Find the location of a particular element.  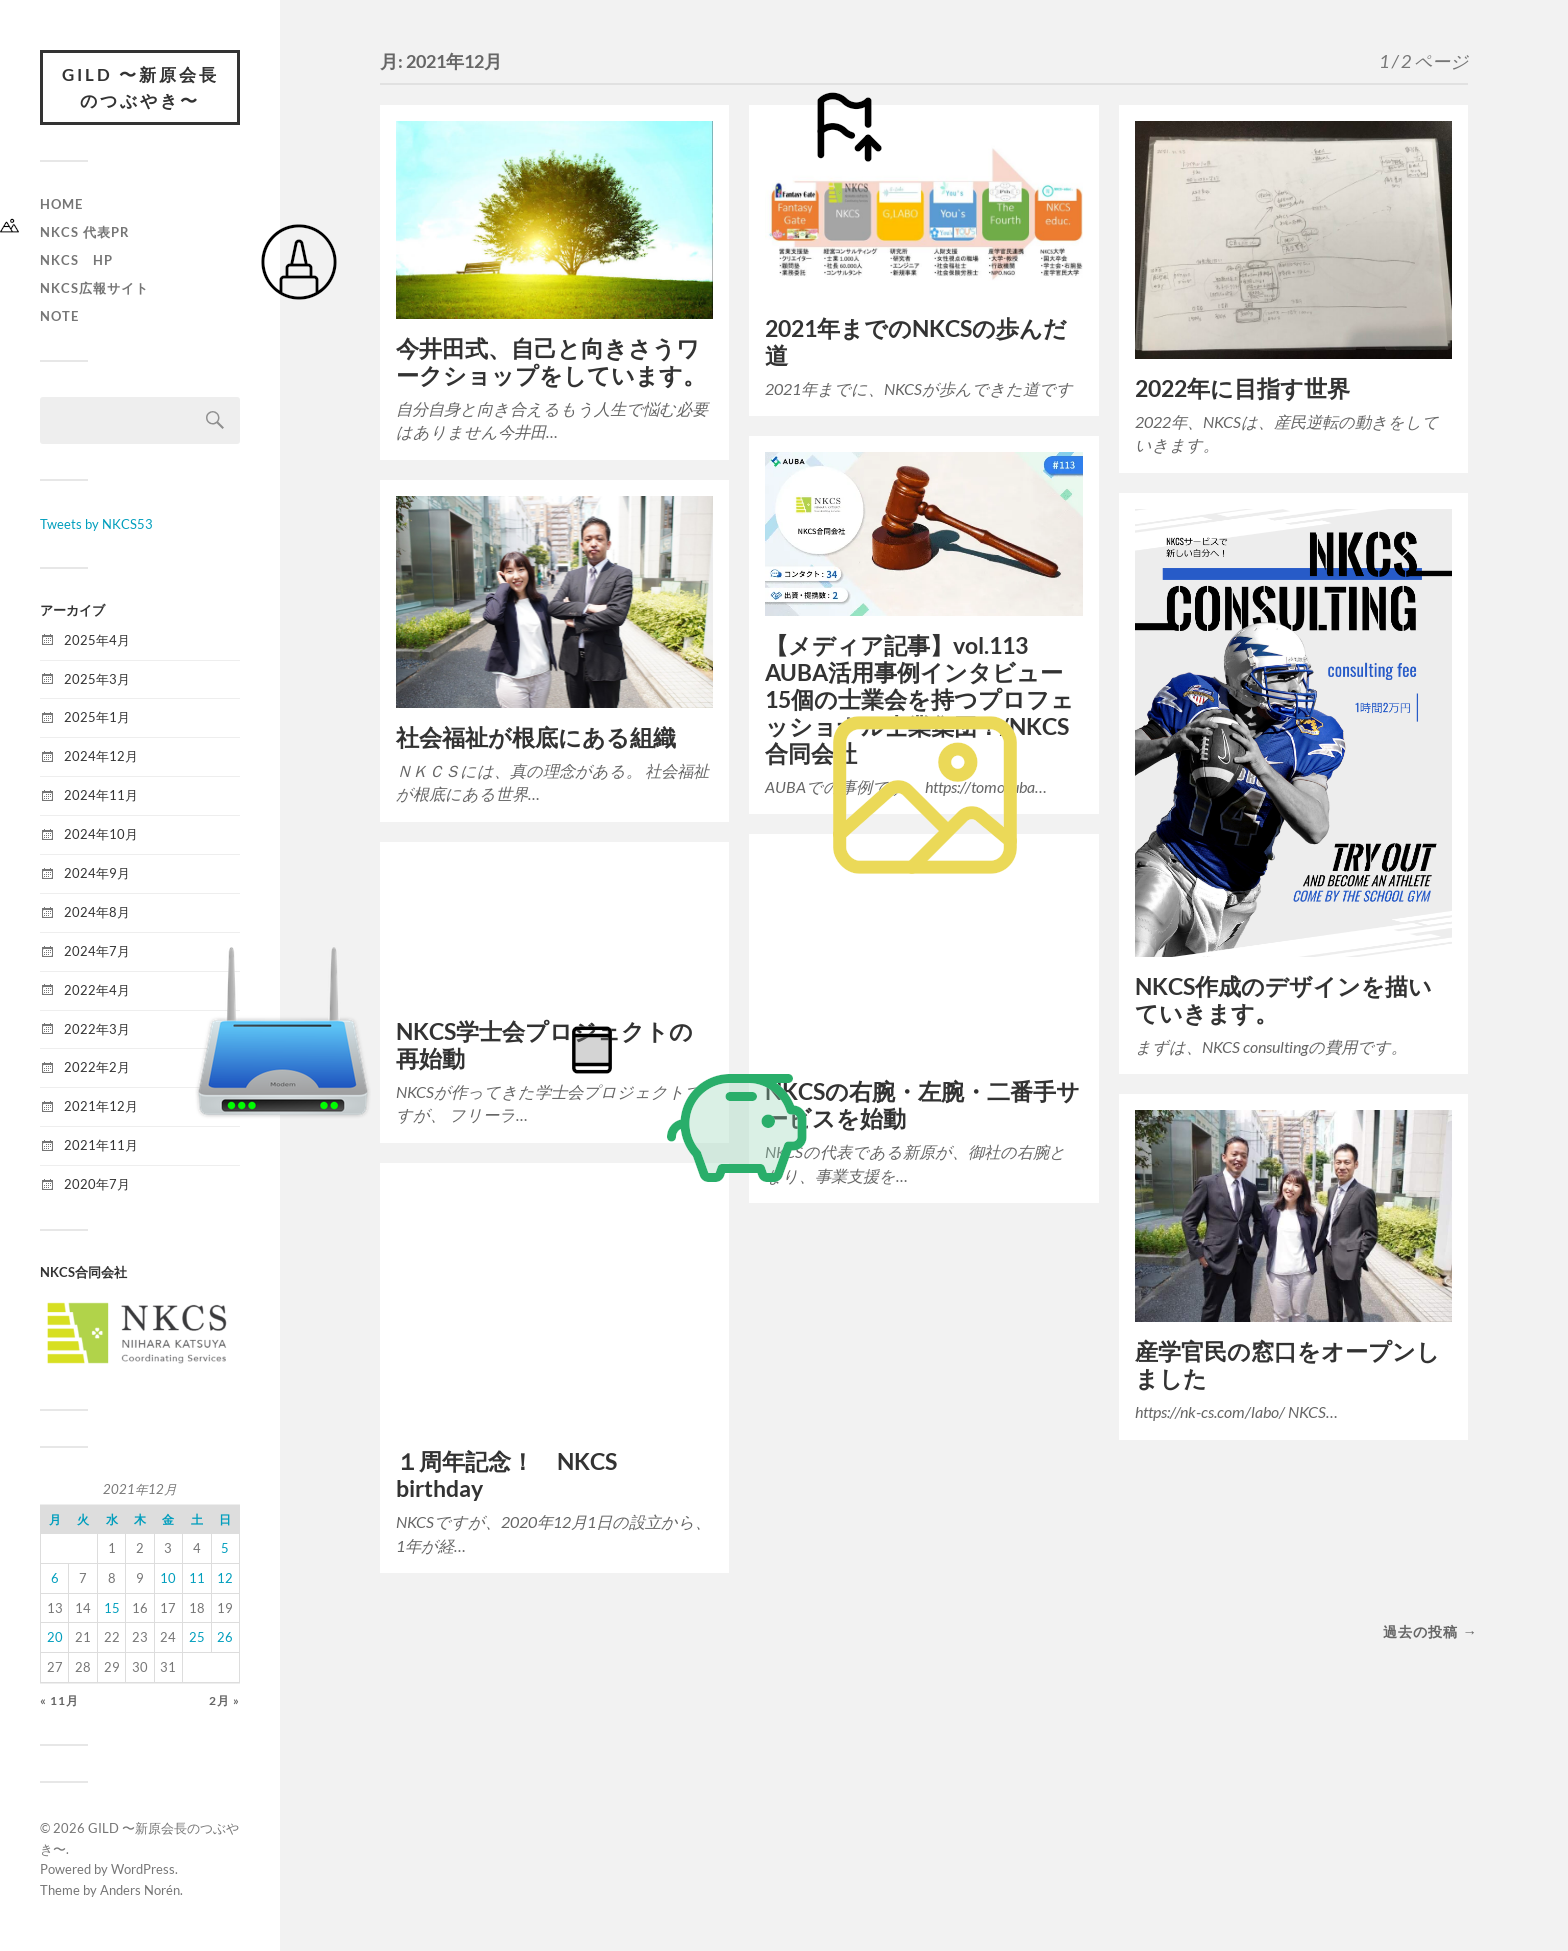

switch to tablet view or layout is located at coordinates (592, 1050).